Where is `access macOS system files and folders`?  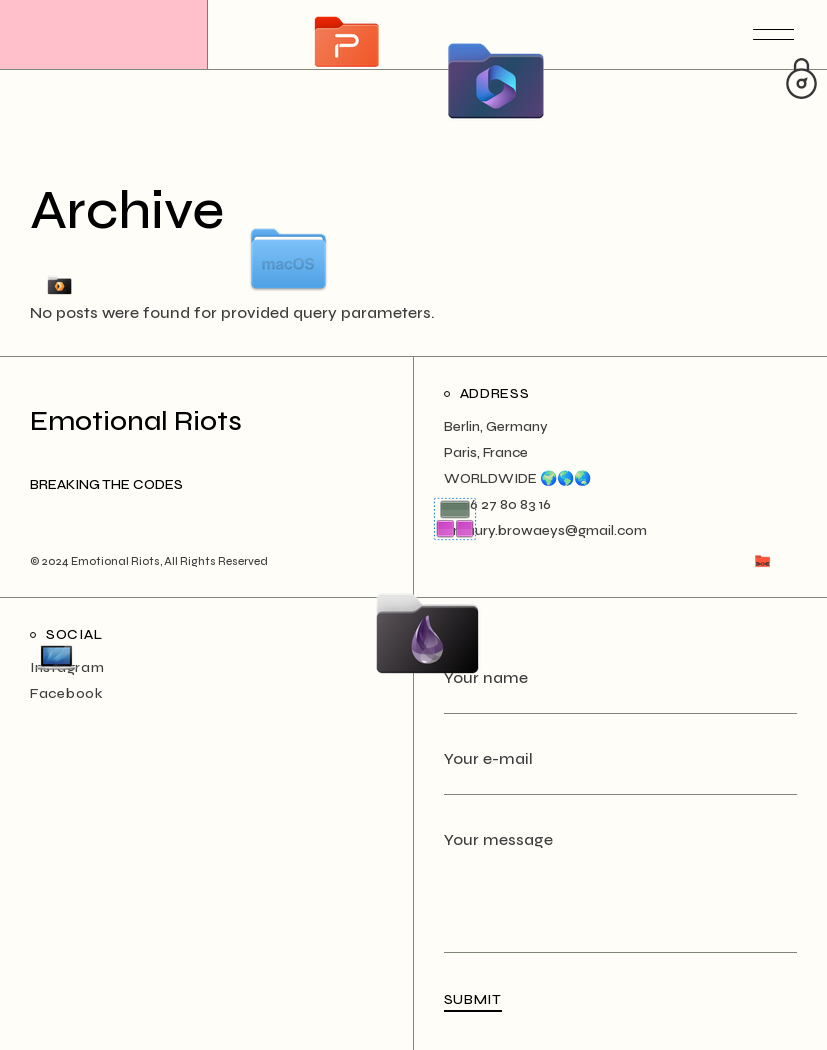 access macOS system files and folders is located at coordinates (288, 258).